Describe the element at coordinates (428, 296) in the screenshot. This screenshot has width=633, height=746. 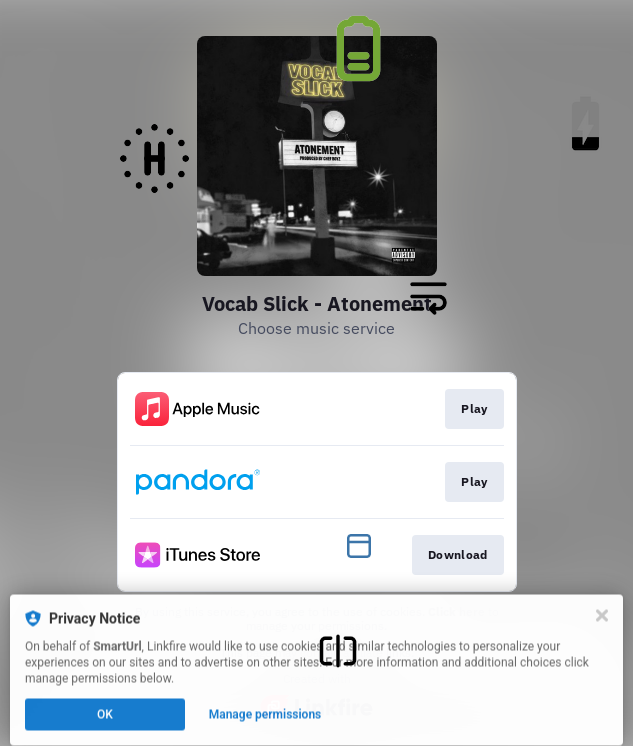
I see `toggle text wrapping in a document or editor` at that location.